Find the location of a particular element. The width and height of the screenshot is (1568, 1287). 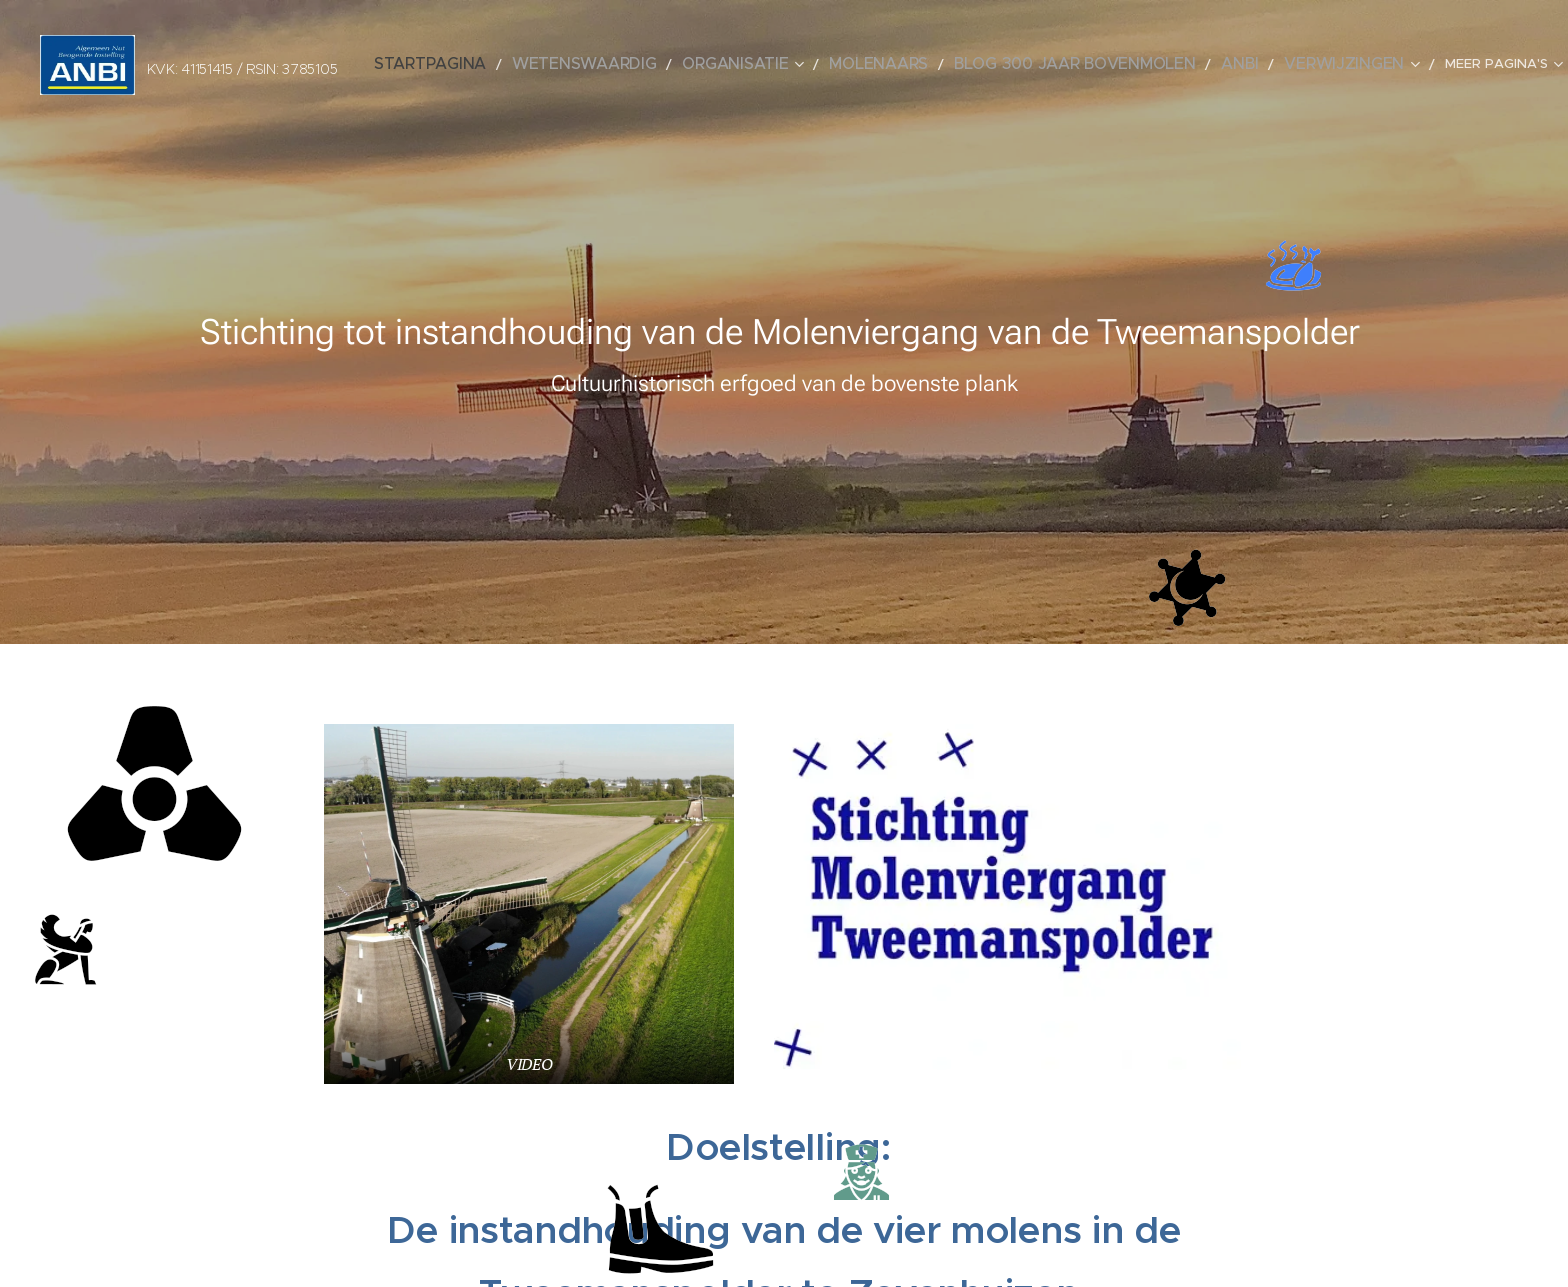

indicates nuclear or reactor system status is located at coordinates (154, 783).